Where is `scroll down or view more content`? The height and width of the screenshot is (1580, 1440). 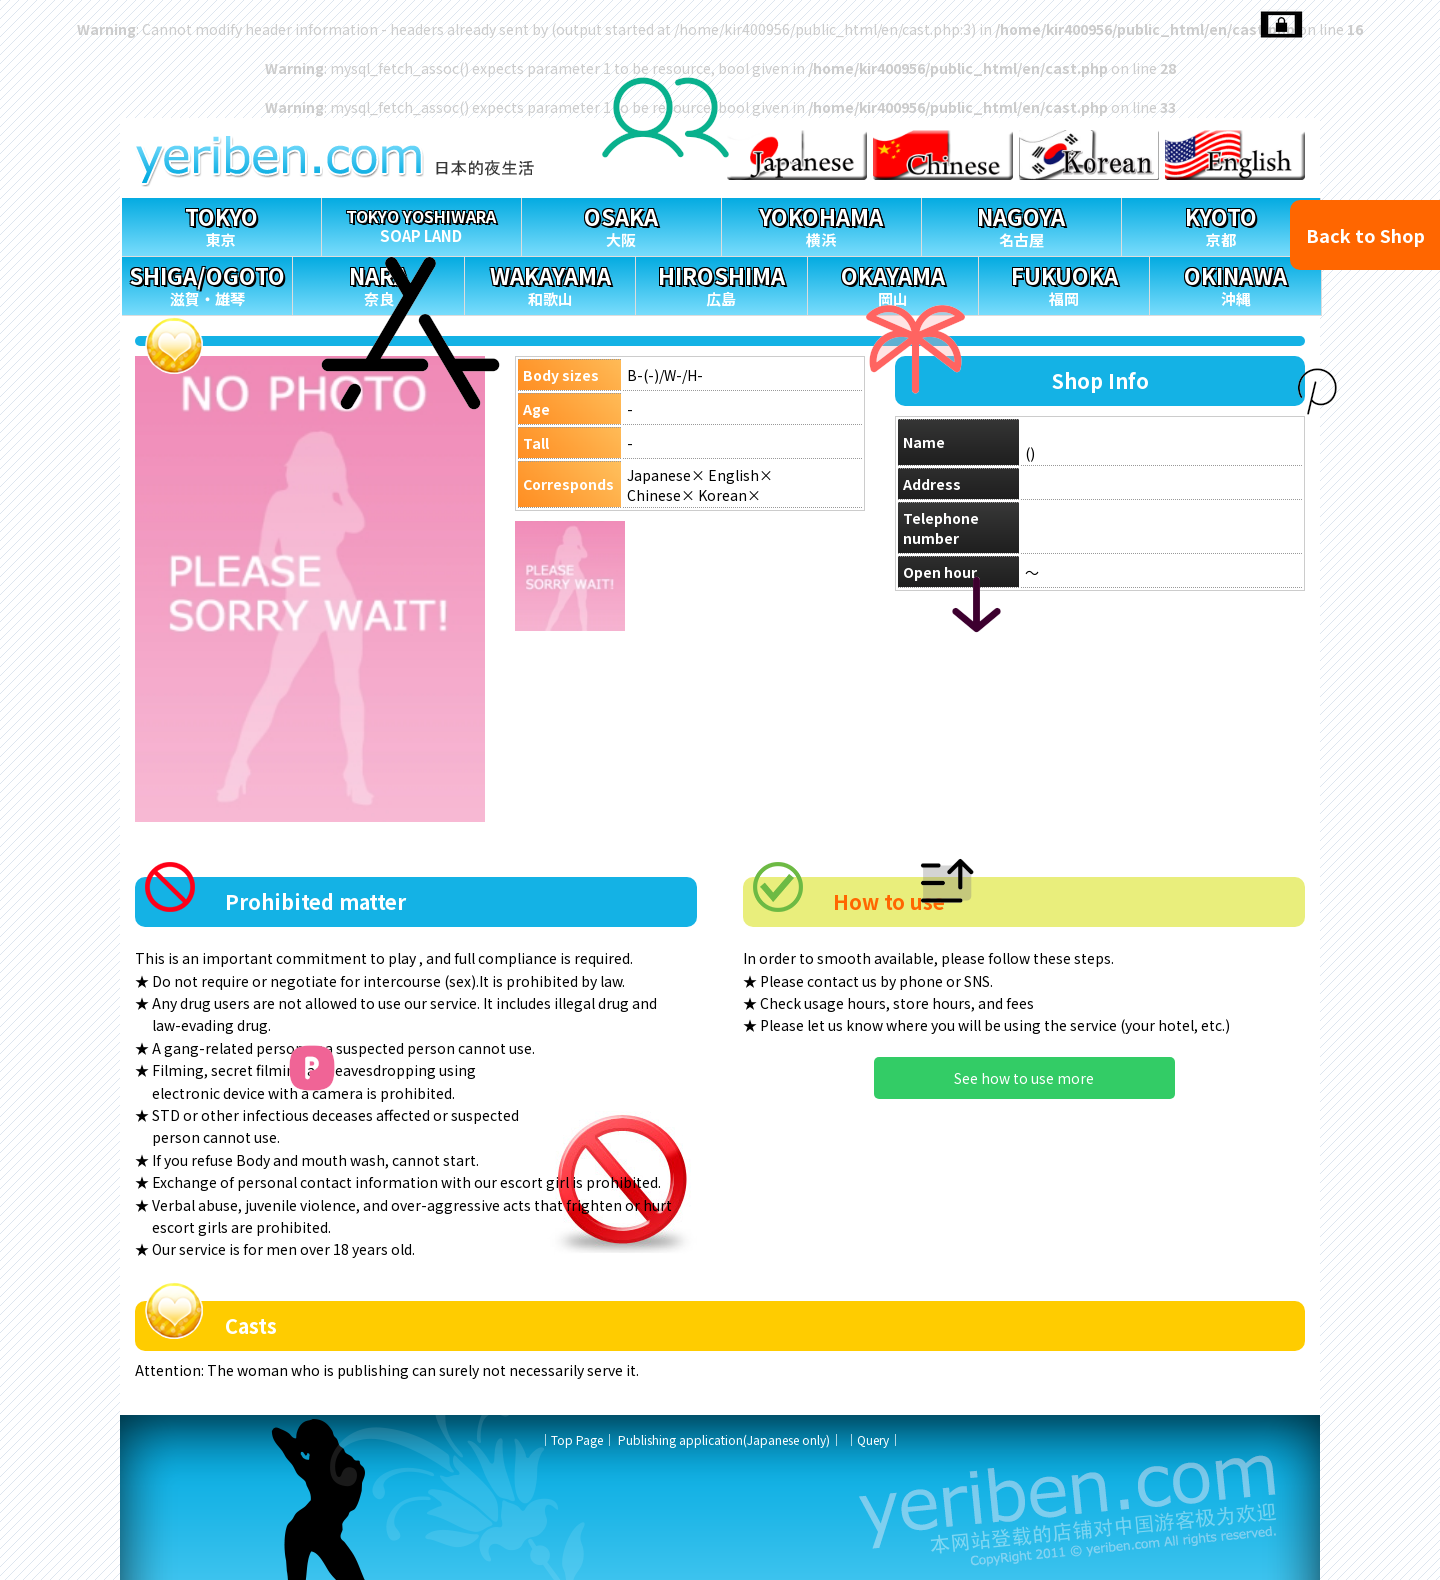 scroll down or view more content is located at coordinates (976, 604).